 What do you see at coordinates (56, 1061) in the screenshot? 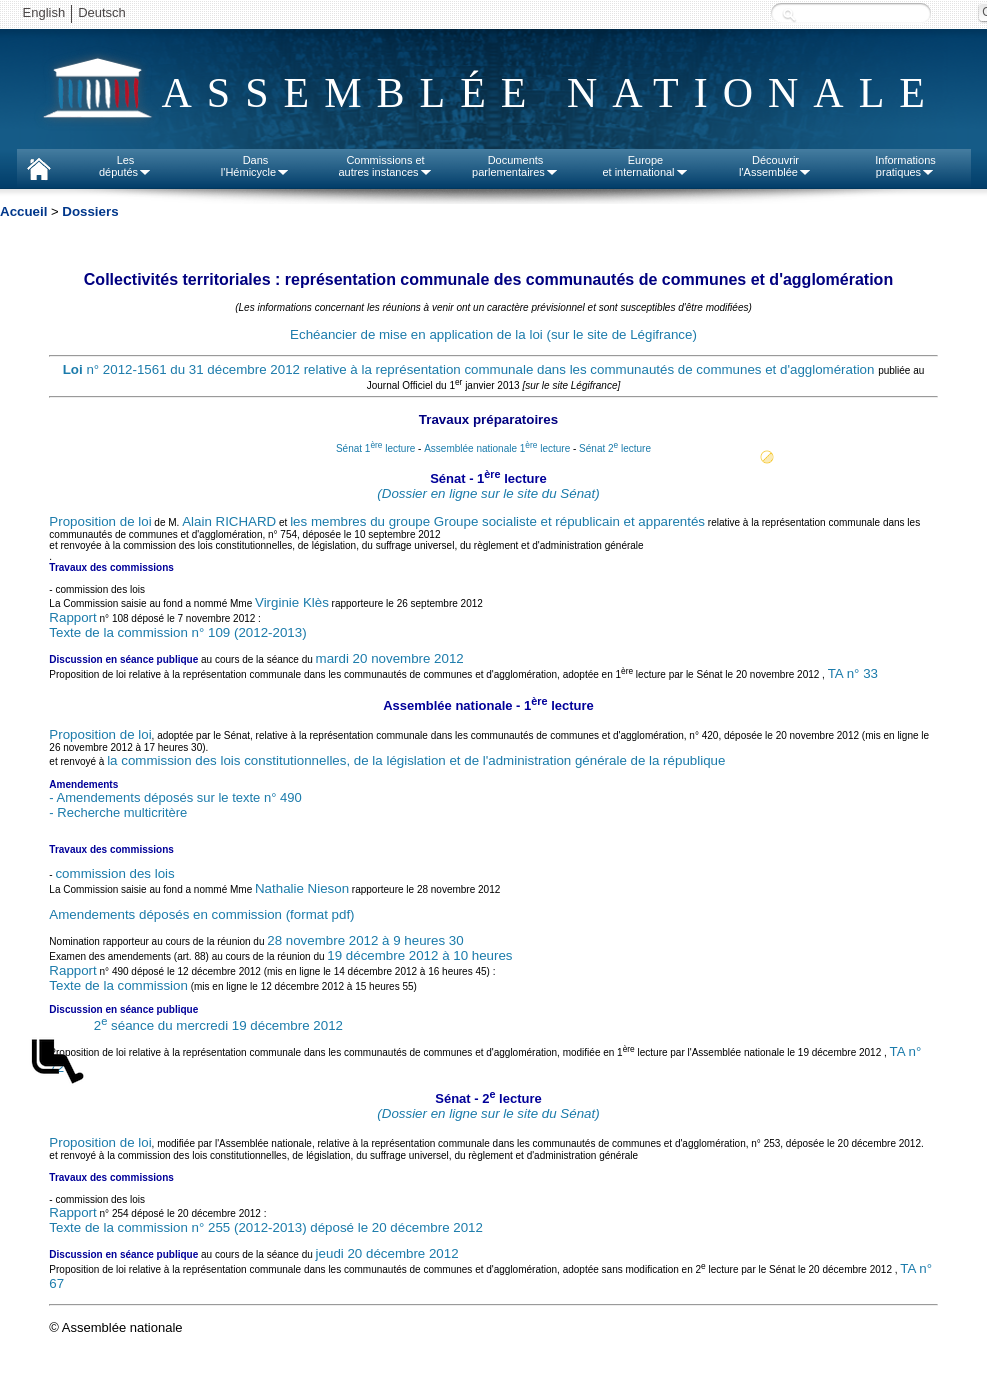
I see `select extra legroom seating option` at bounding box center [56, 1061].